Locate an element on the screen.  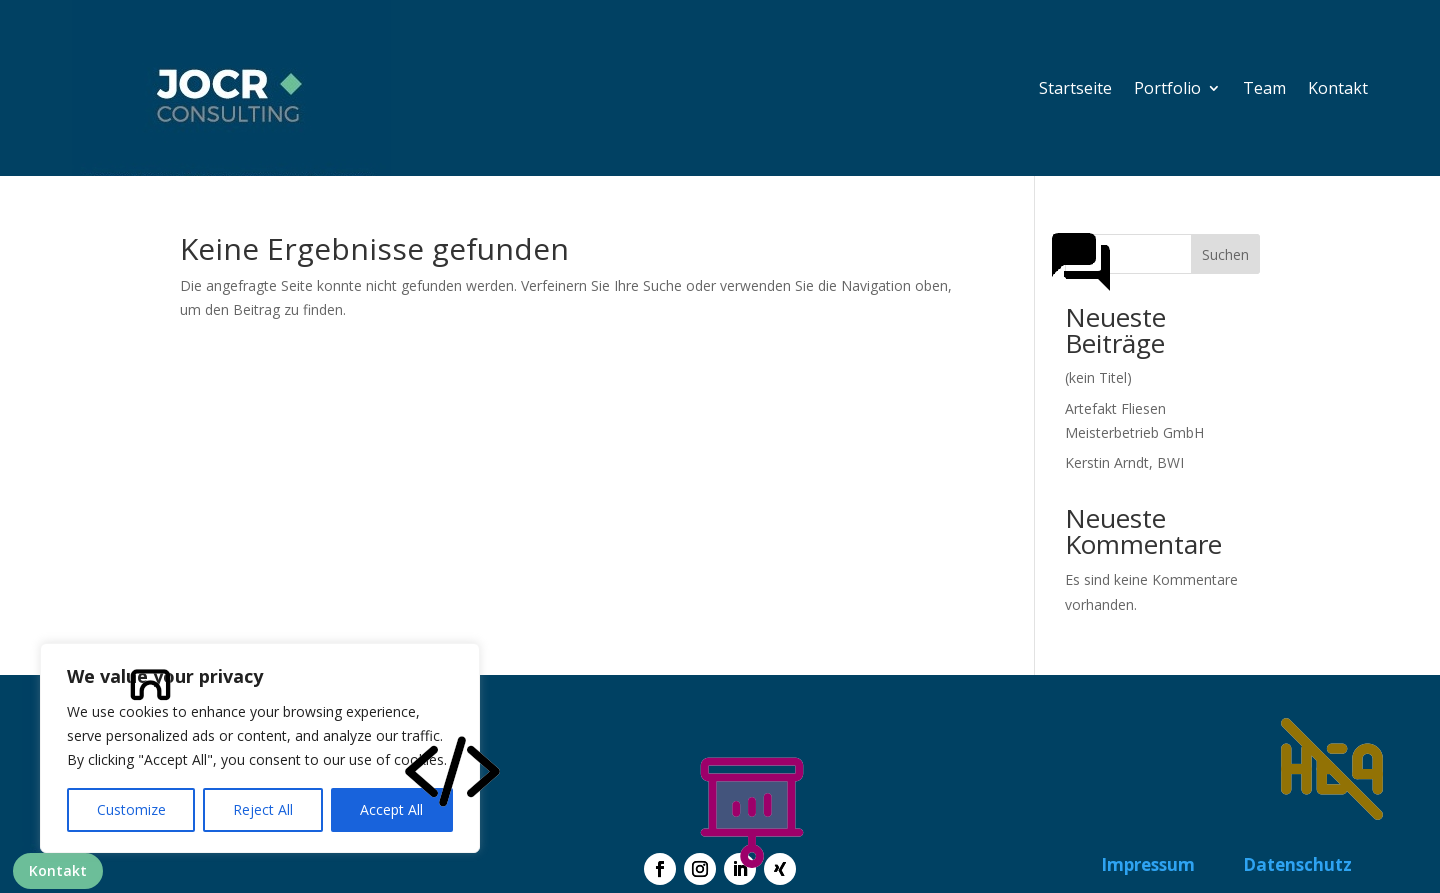
open chat or messaging is located at coordinates (1081, 262).